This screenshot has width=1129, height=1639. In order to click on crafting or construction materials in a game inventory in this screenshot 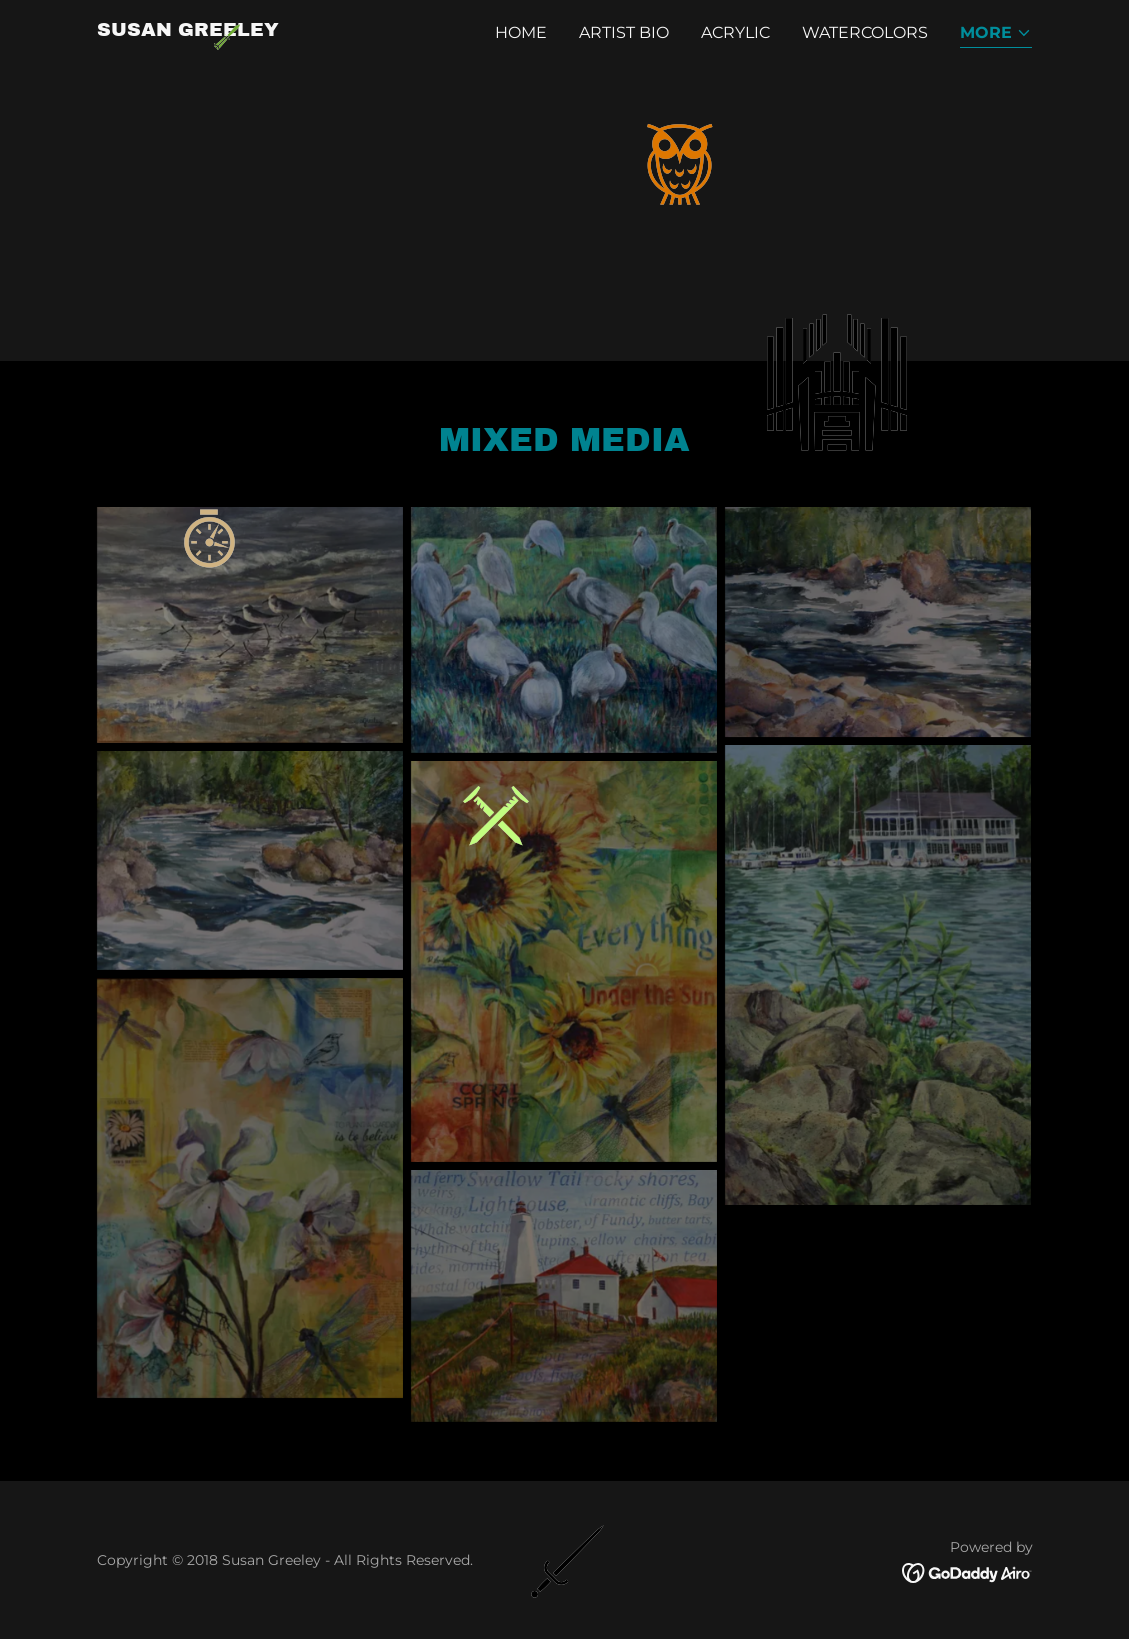, I will do `click(496, 815)`.